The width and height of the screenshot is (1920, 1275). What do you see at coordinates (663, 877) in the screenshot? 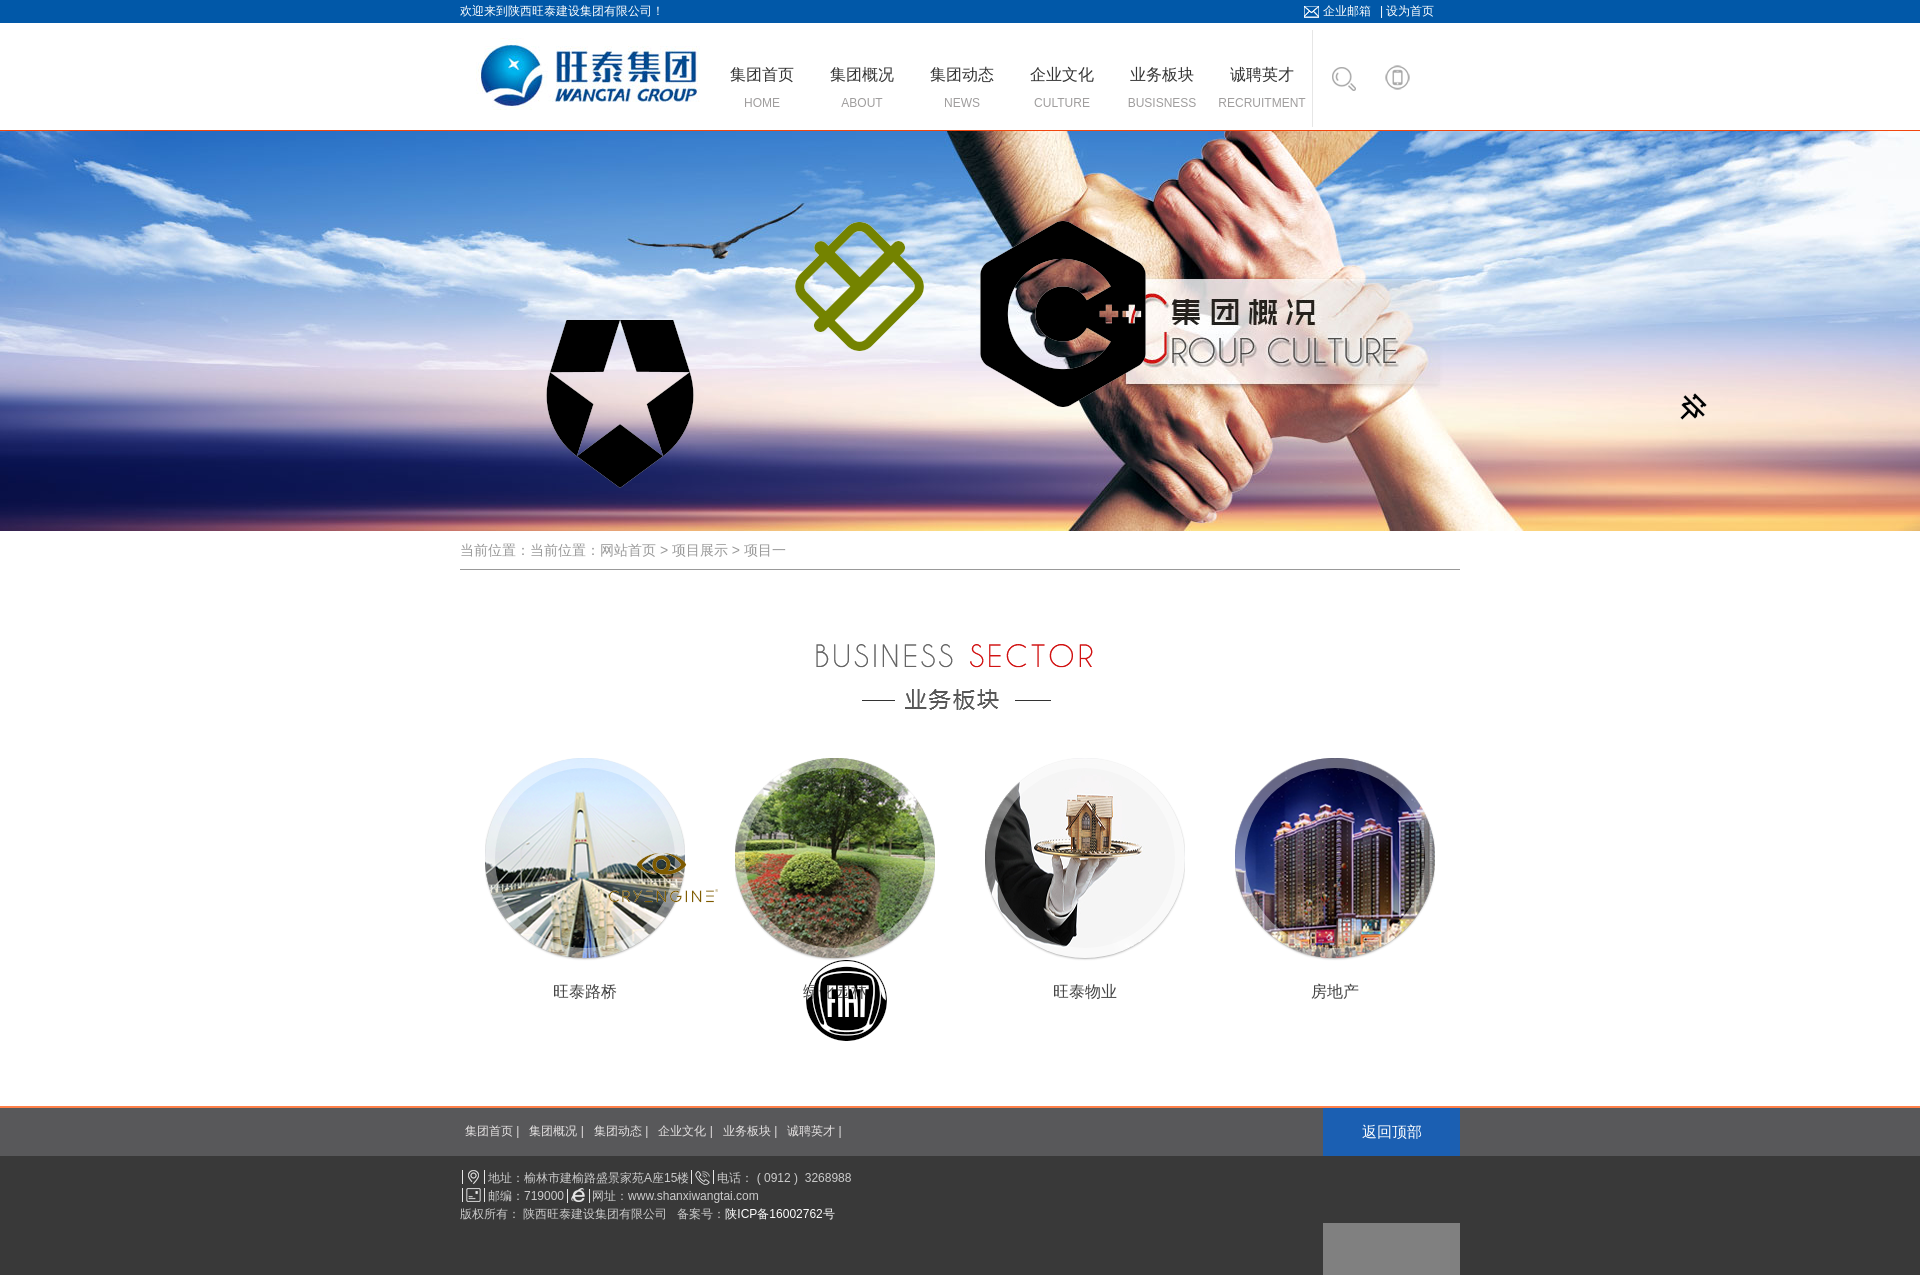
I see `visit the CryEngine website or documentation` at bounding box center [663, 877].